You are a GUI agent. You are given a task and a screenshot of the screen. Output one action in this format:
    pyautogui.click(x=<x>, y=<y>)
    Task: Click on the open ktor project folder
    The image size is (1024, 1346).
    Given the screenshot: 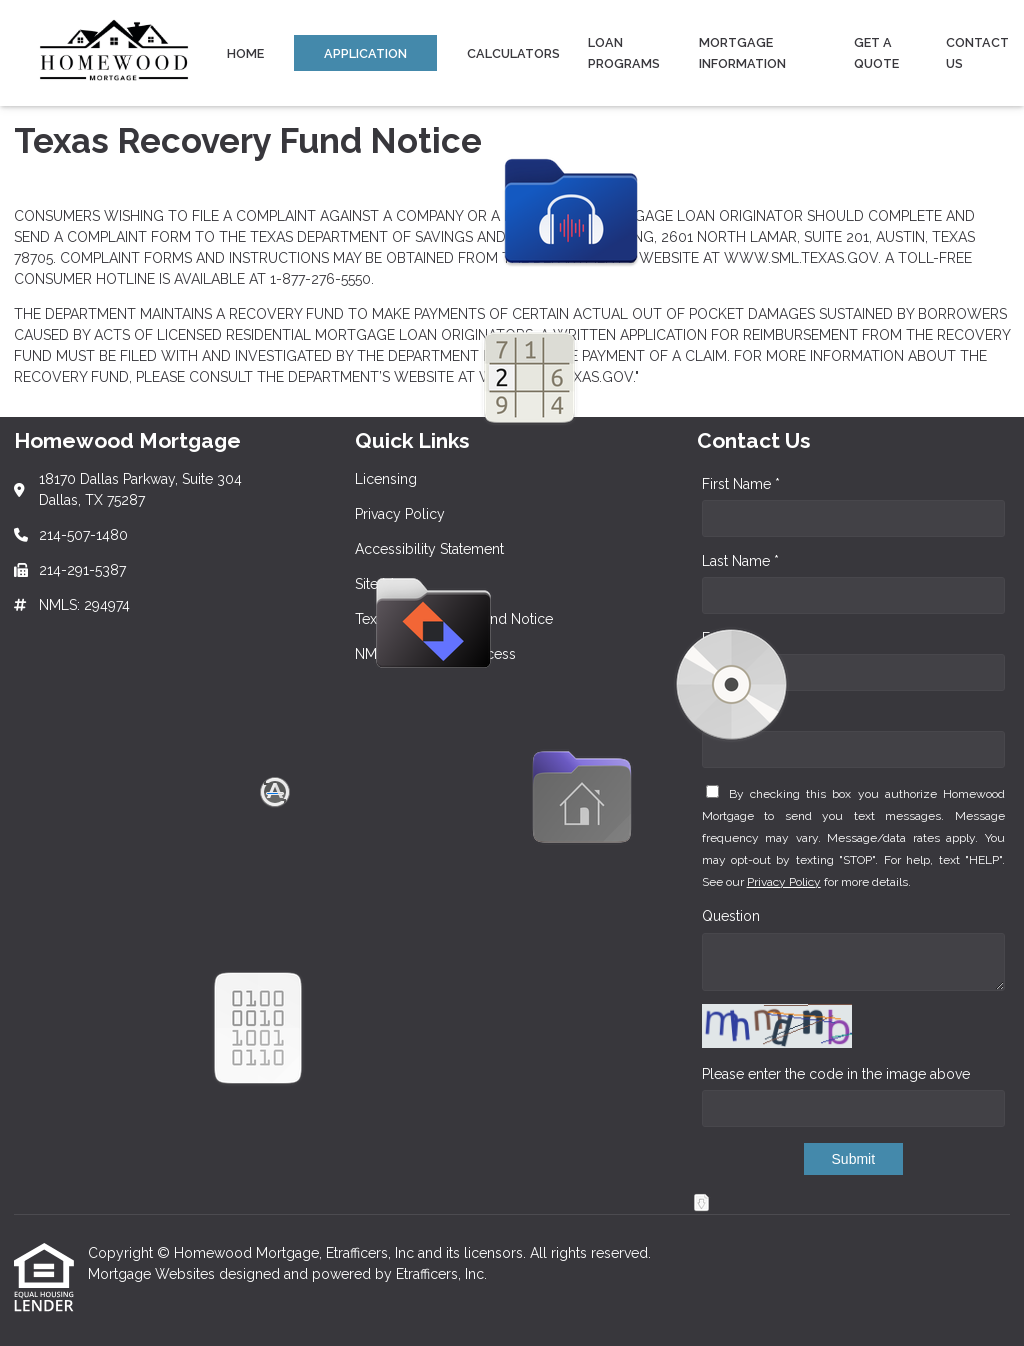 What is the action you would take?
    pyautogui.click(x=433, y=626)
    